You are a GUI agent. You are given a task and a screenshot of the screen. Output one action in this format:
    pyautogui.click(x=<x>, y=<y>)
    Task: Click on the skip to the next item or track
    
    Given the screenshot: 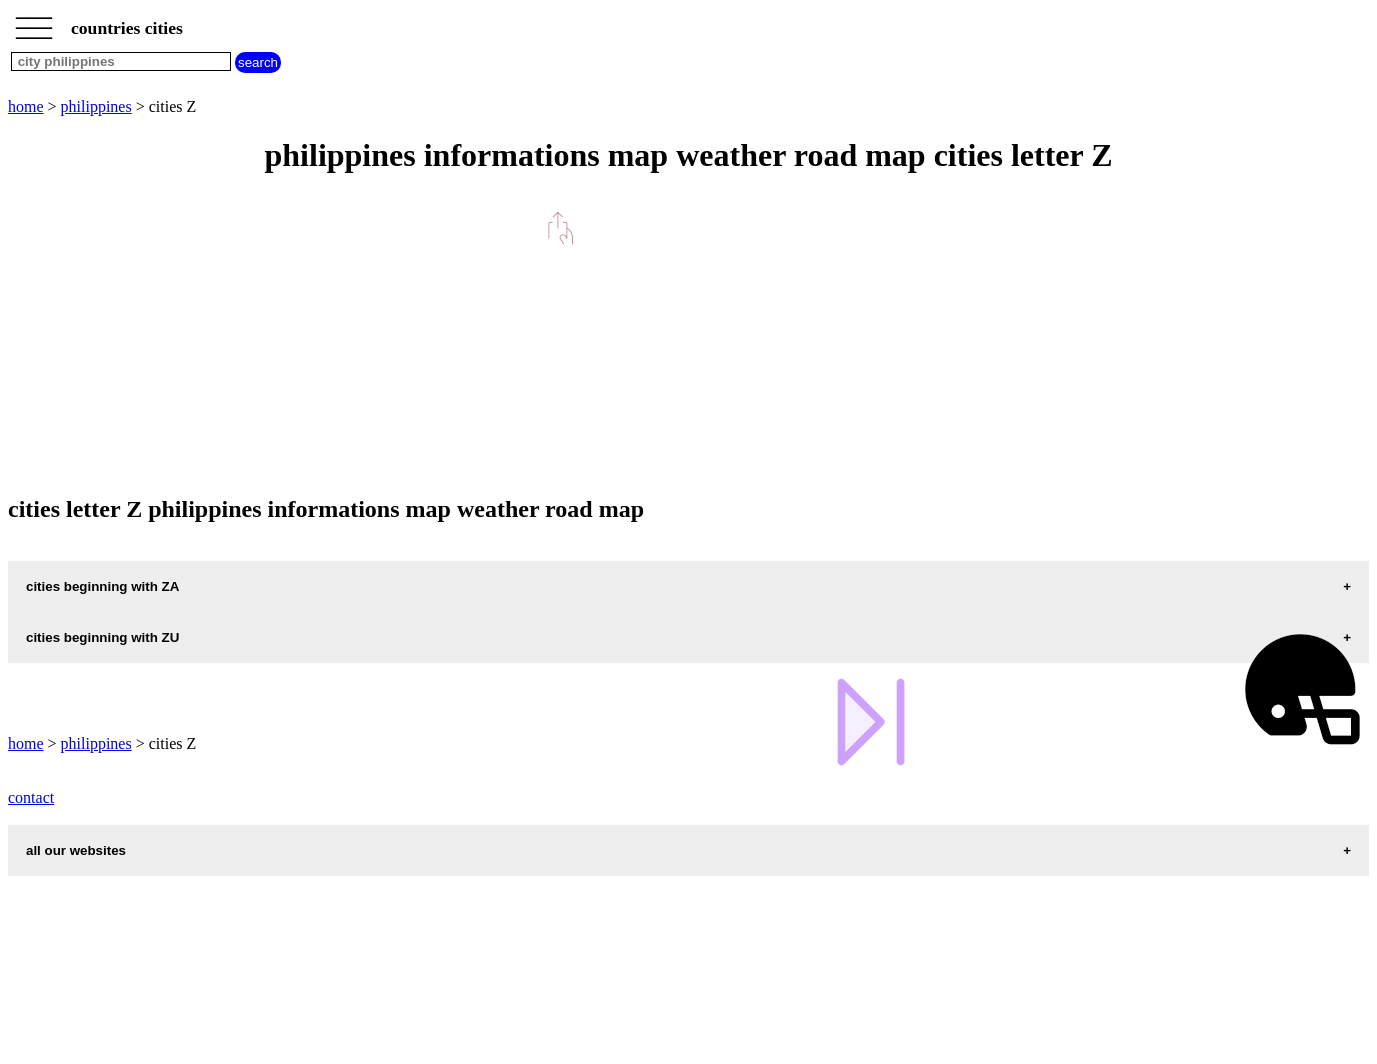 What is the action you would take?
    pyautogui.click(x=873, y=722)
    